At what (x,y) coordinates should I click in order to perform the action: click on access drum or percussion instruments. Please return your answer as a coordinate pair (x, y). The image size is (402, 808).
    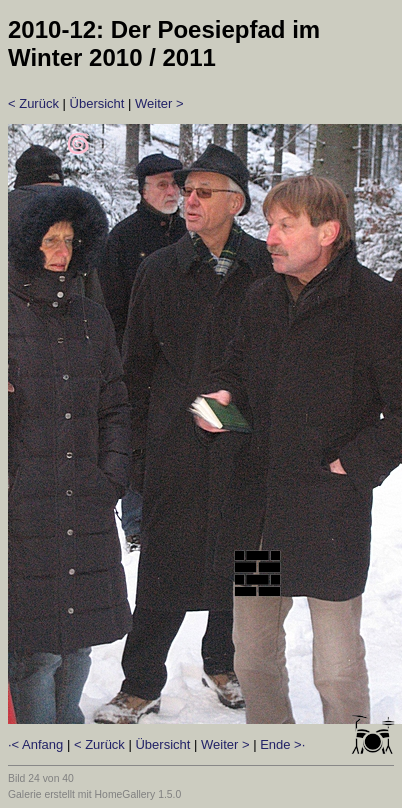
    Looking at the image, I should click on (373, 733).